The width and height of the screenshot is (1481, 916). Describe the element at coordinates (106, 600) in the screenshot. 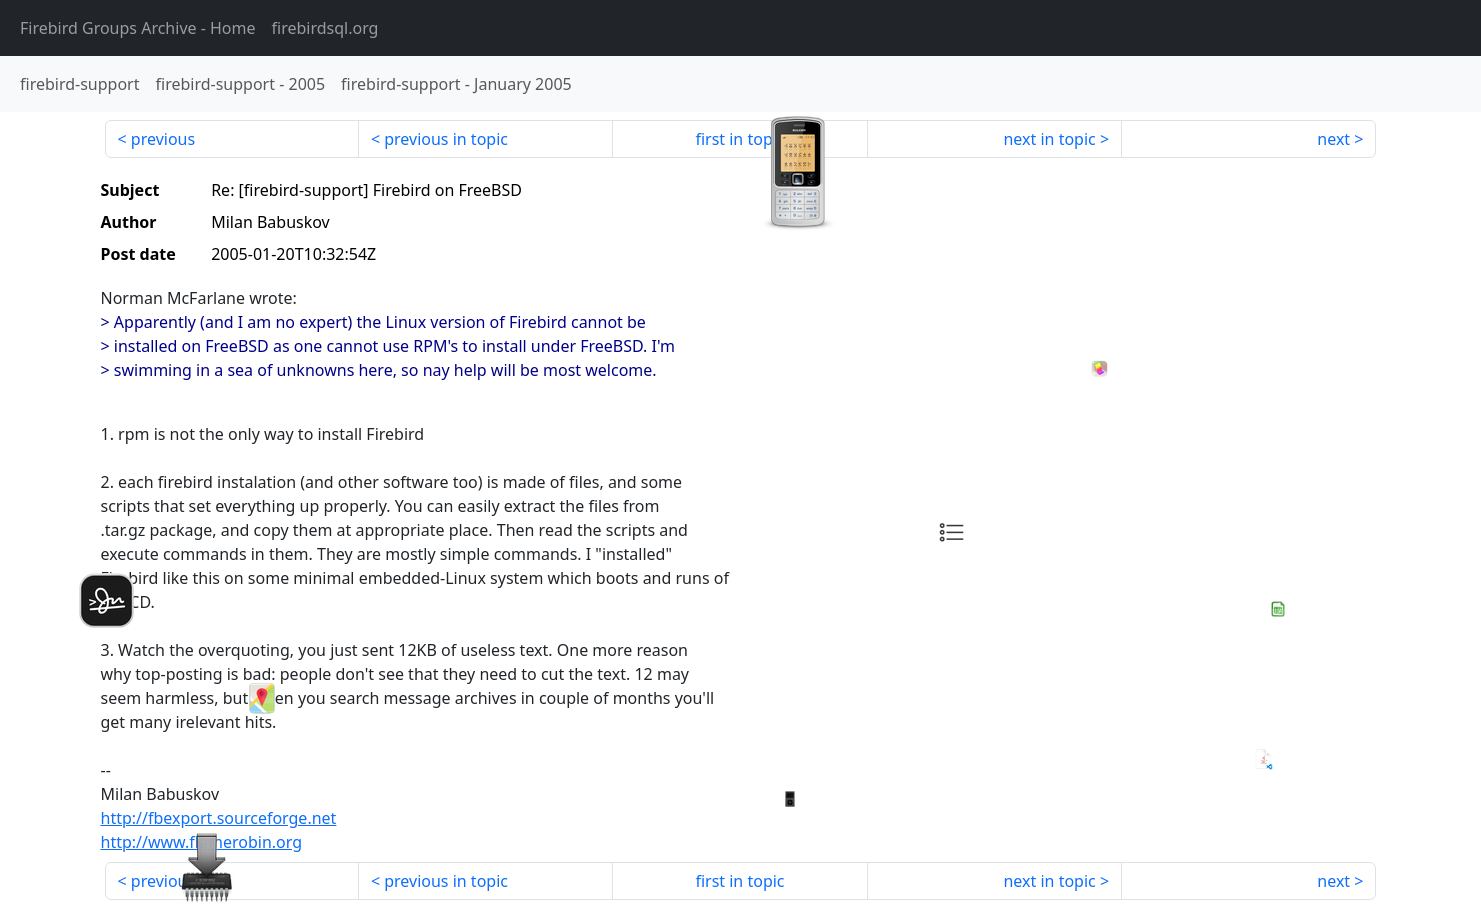

I see `open secretive app for secure key management` at that location.